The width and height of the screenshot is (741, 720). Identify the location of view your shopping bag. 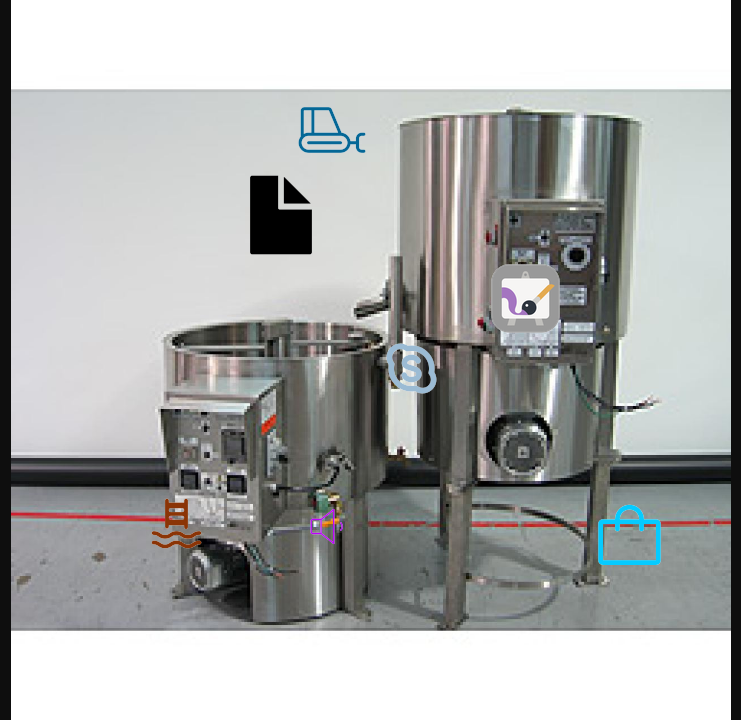
(629, 538).